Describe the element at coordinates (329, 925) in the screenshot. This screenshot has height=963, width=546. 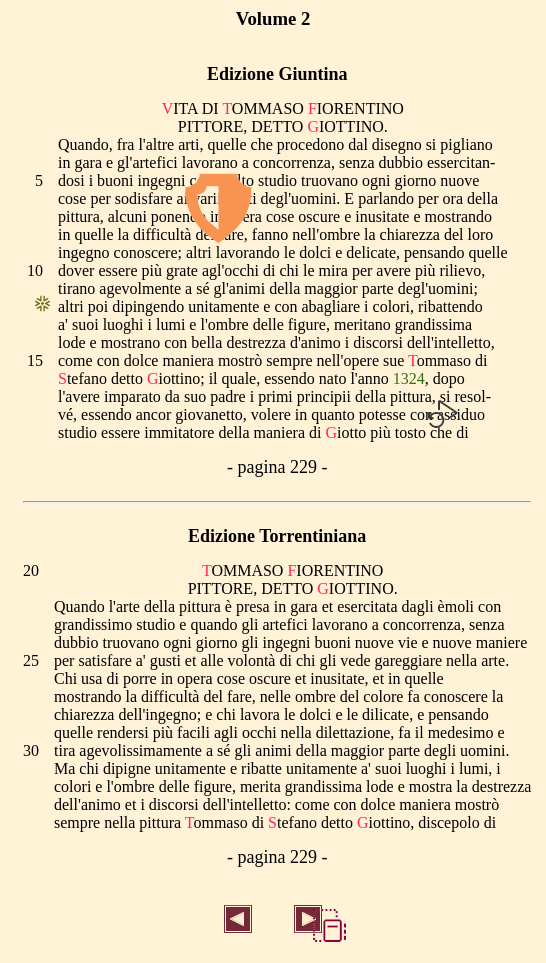
I see `create a new notebook from template` at that location.